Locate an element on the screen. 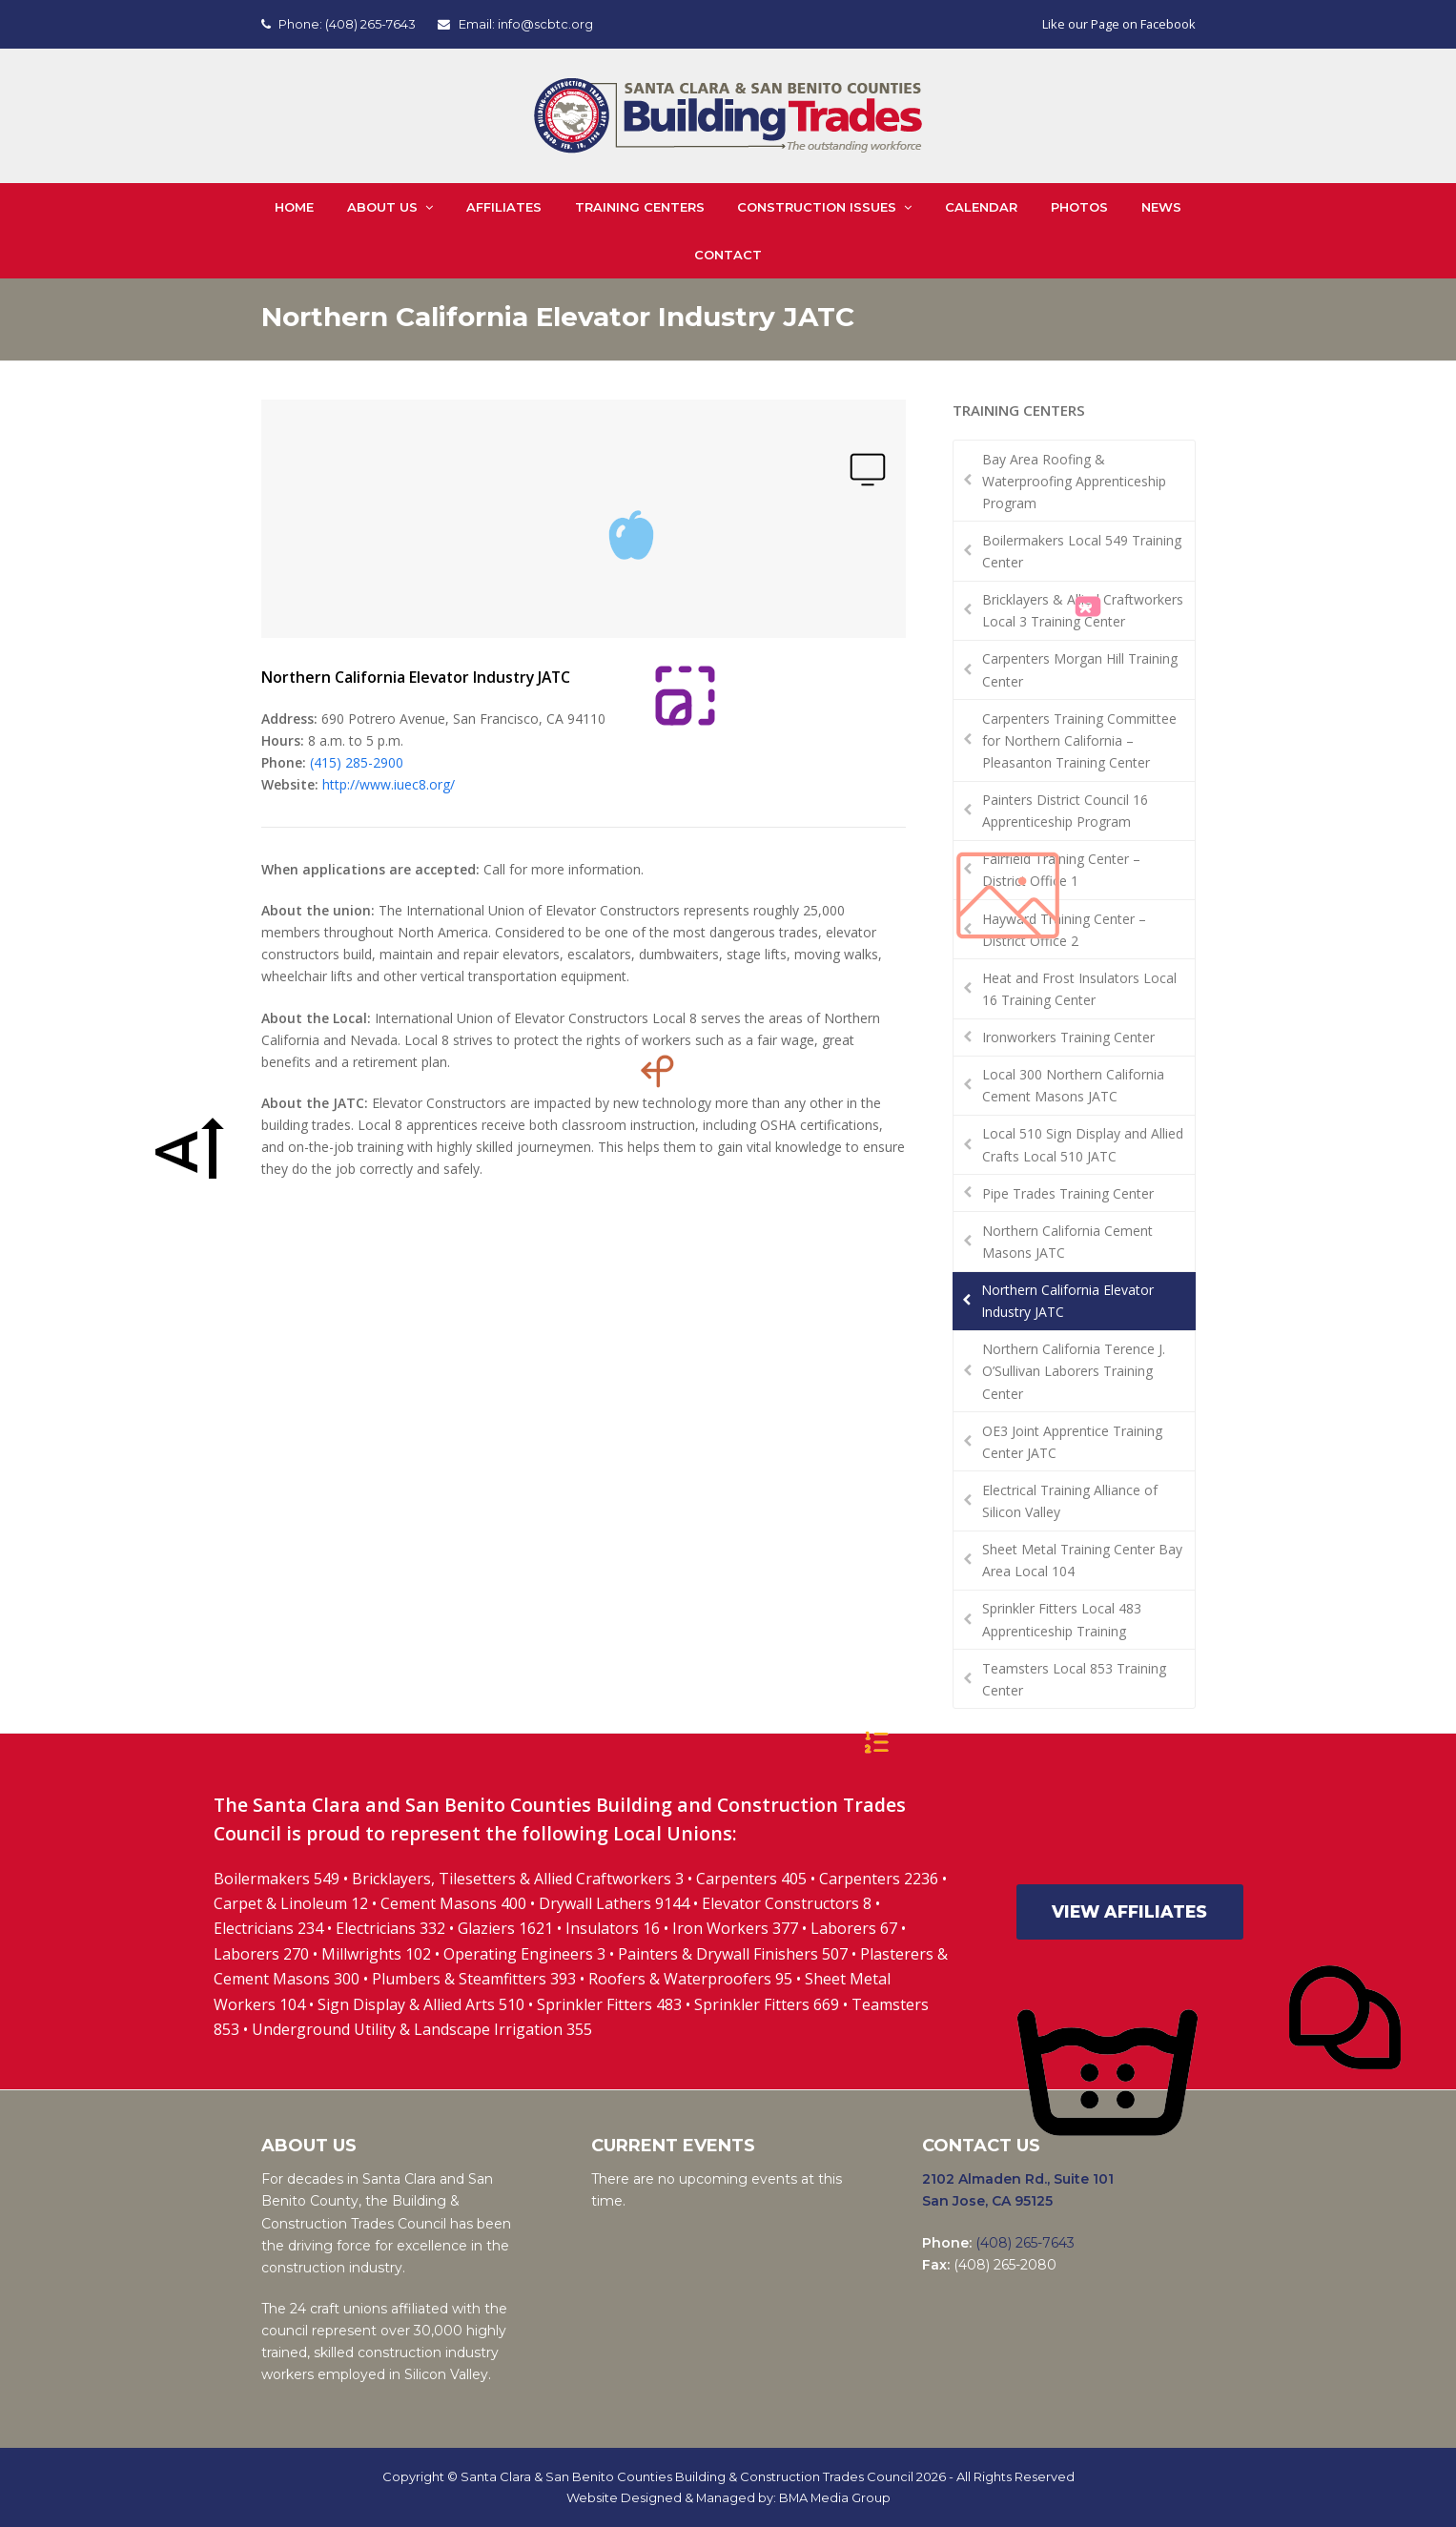  access health or nutrition tracking features is located at coordinates (631, 535).